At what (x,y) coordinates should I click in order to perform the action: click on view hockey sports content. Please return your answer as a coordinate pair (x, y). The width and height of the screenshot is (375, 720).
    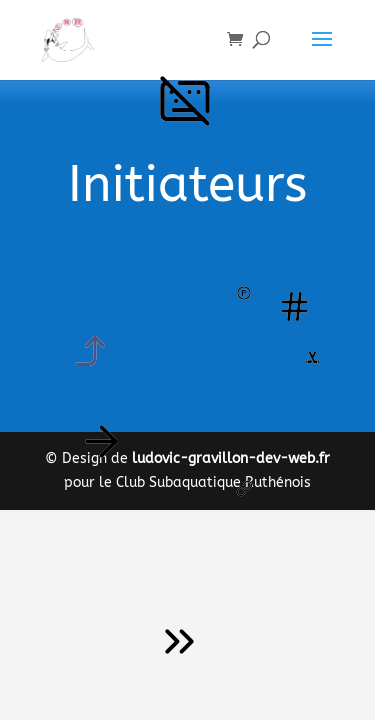
    Looking at the image, I should click on (312, 357).